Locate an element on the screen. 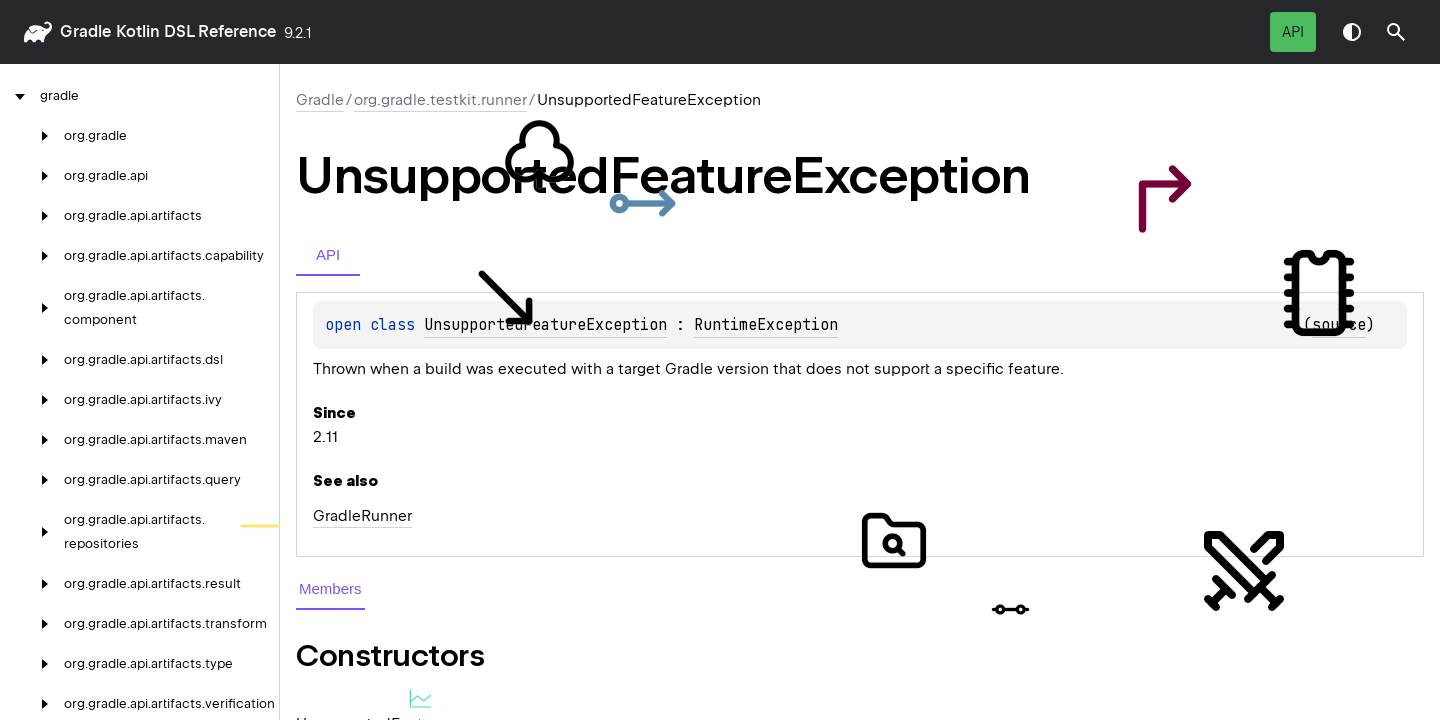 The height and width of the screenshot is (720, 1440). initiate battle or combat mode is located at coordinates (1244, 571).